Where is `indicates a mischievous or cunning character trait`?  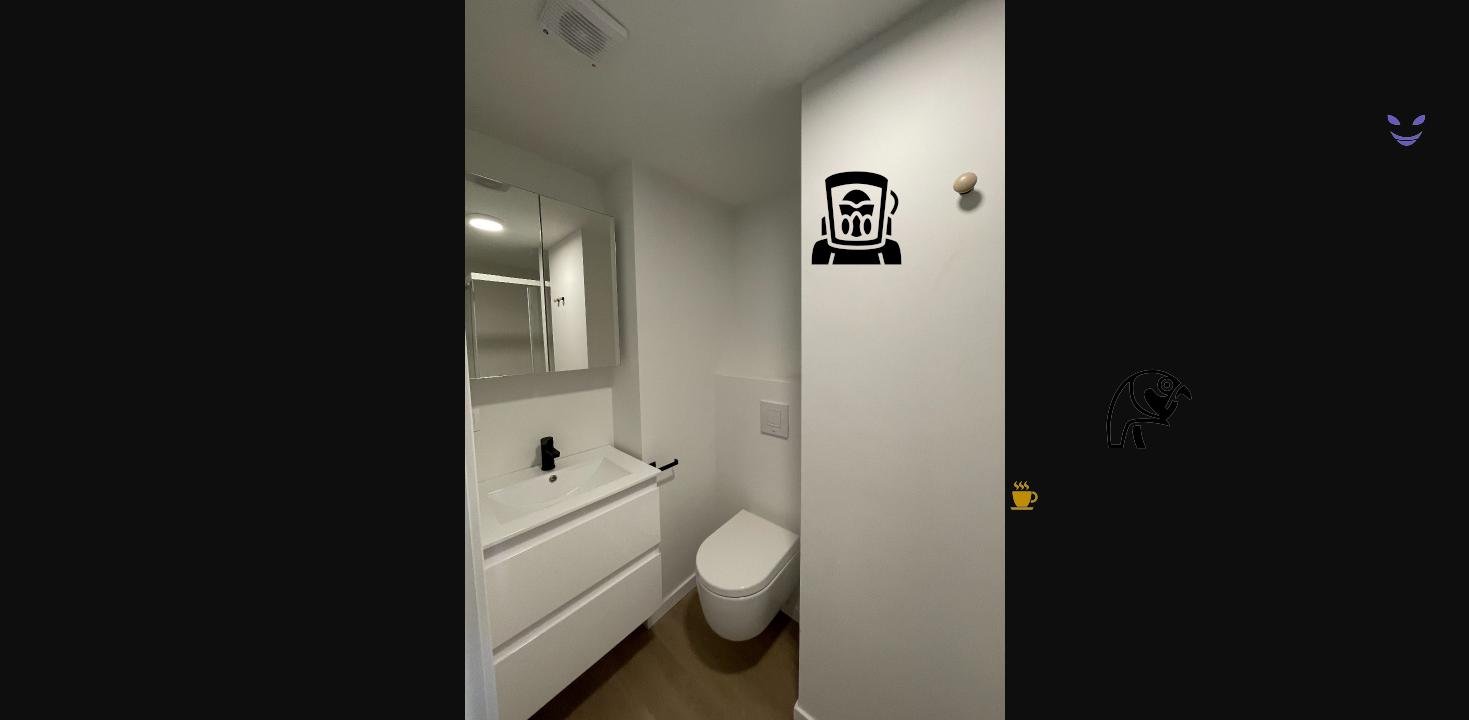
indicates a mischievous or cunning character trait is located at coordinates (1406, 129).